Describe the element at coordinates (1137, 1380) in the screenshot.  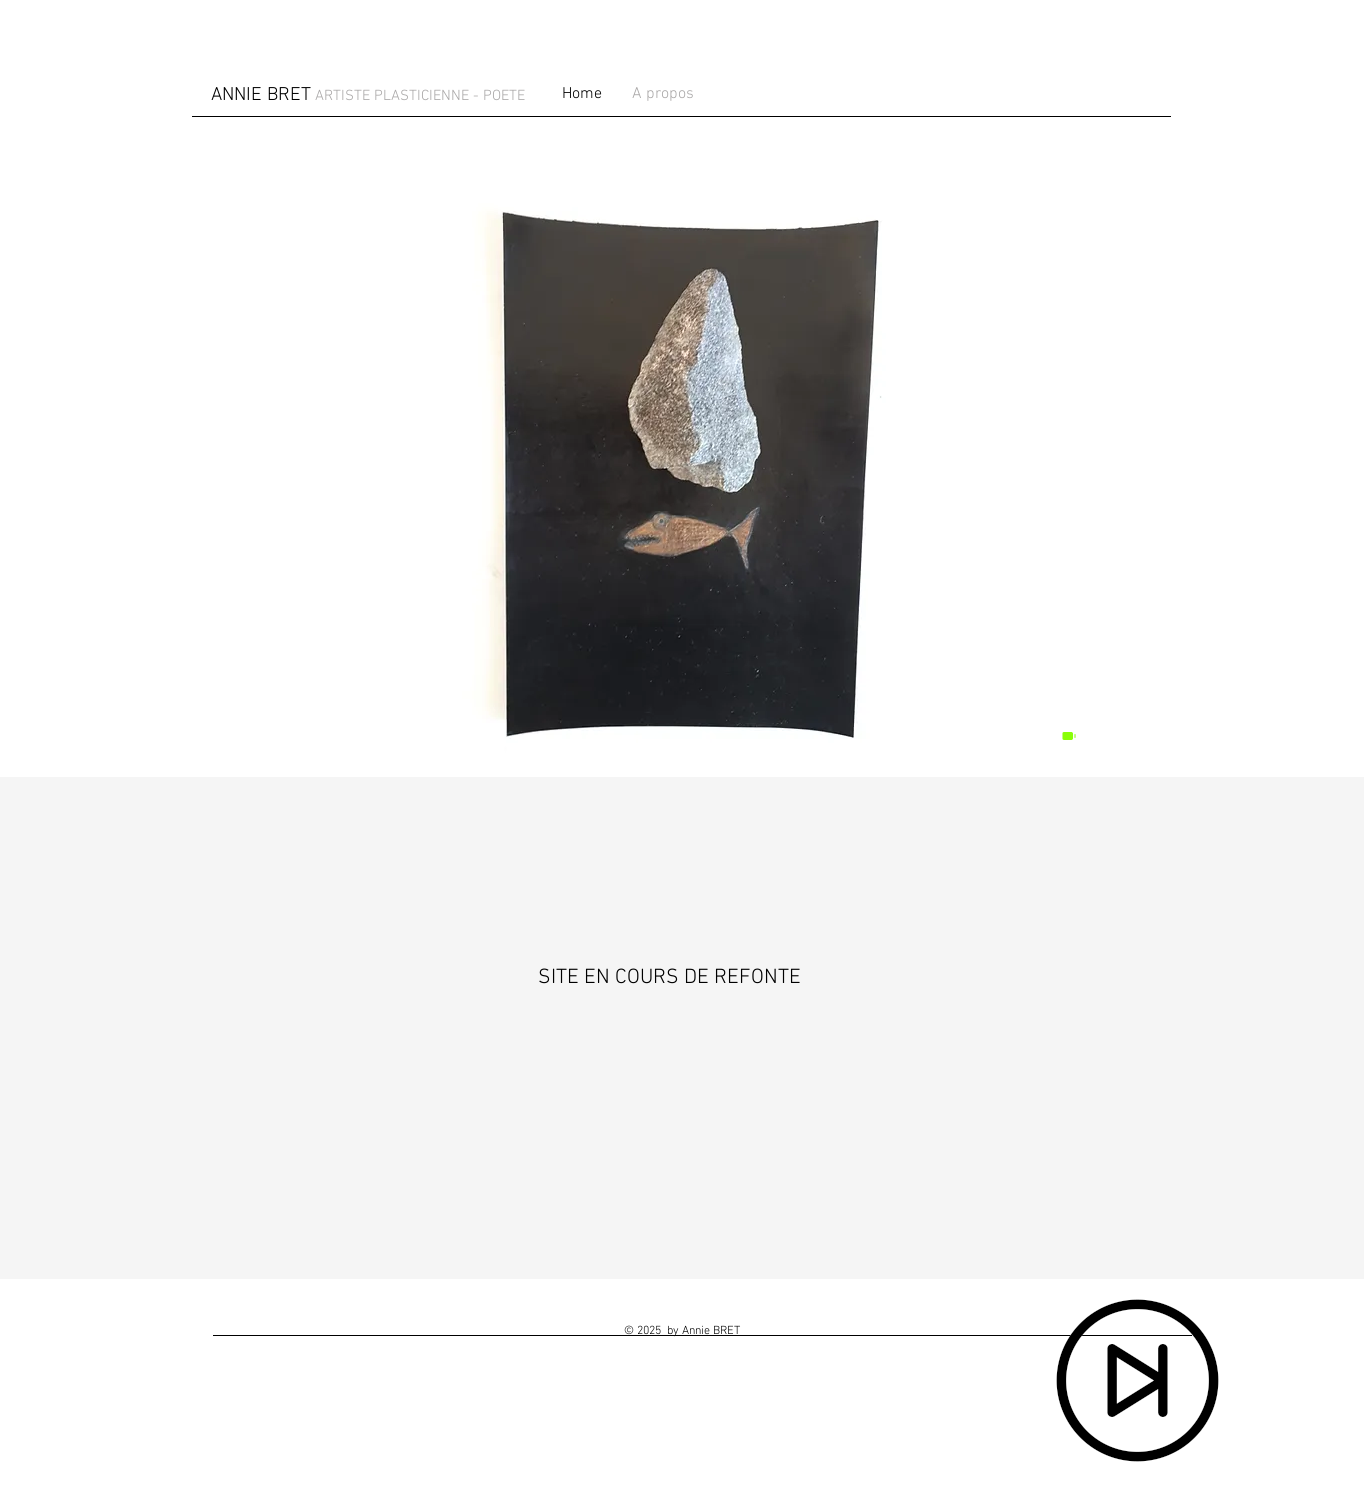
I see `skip to the next track` at that location.